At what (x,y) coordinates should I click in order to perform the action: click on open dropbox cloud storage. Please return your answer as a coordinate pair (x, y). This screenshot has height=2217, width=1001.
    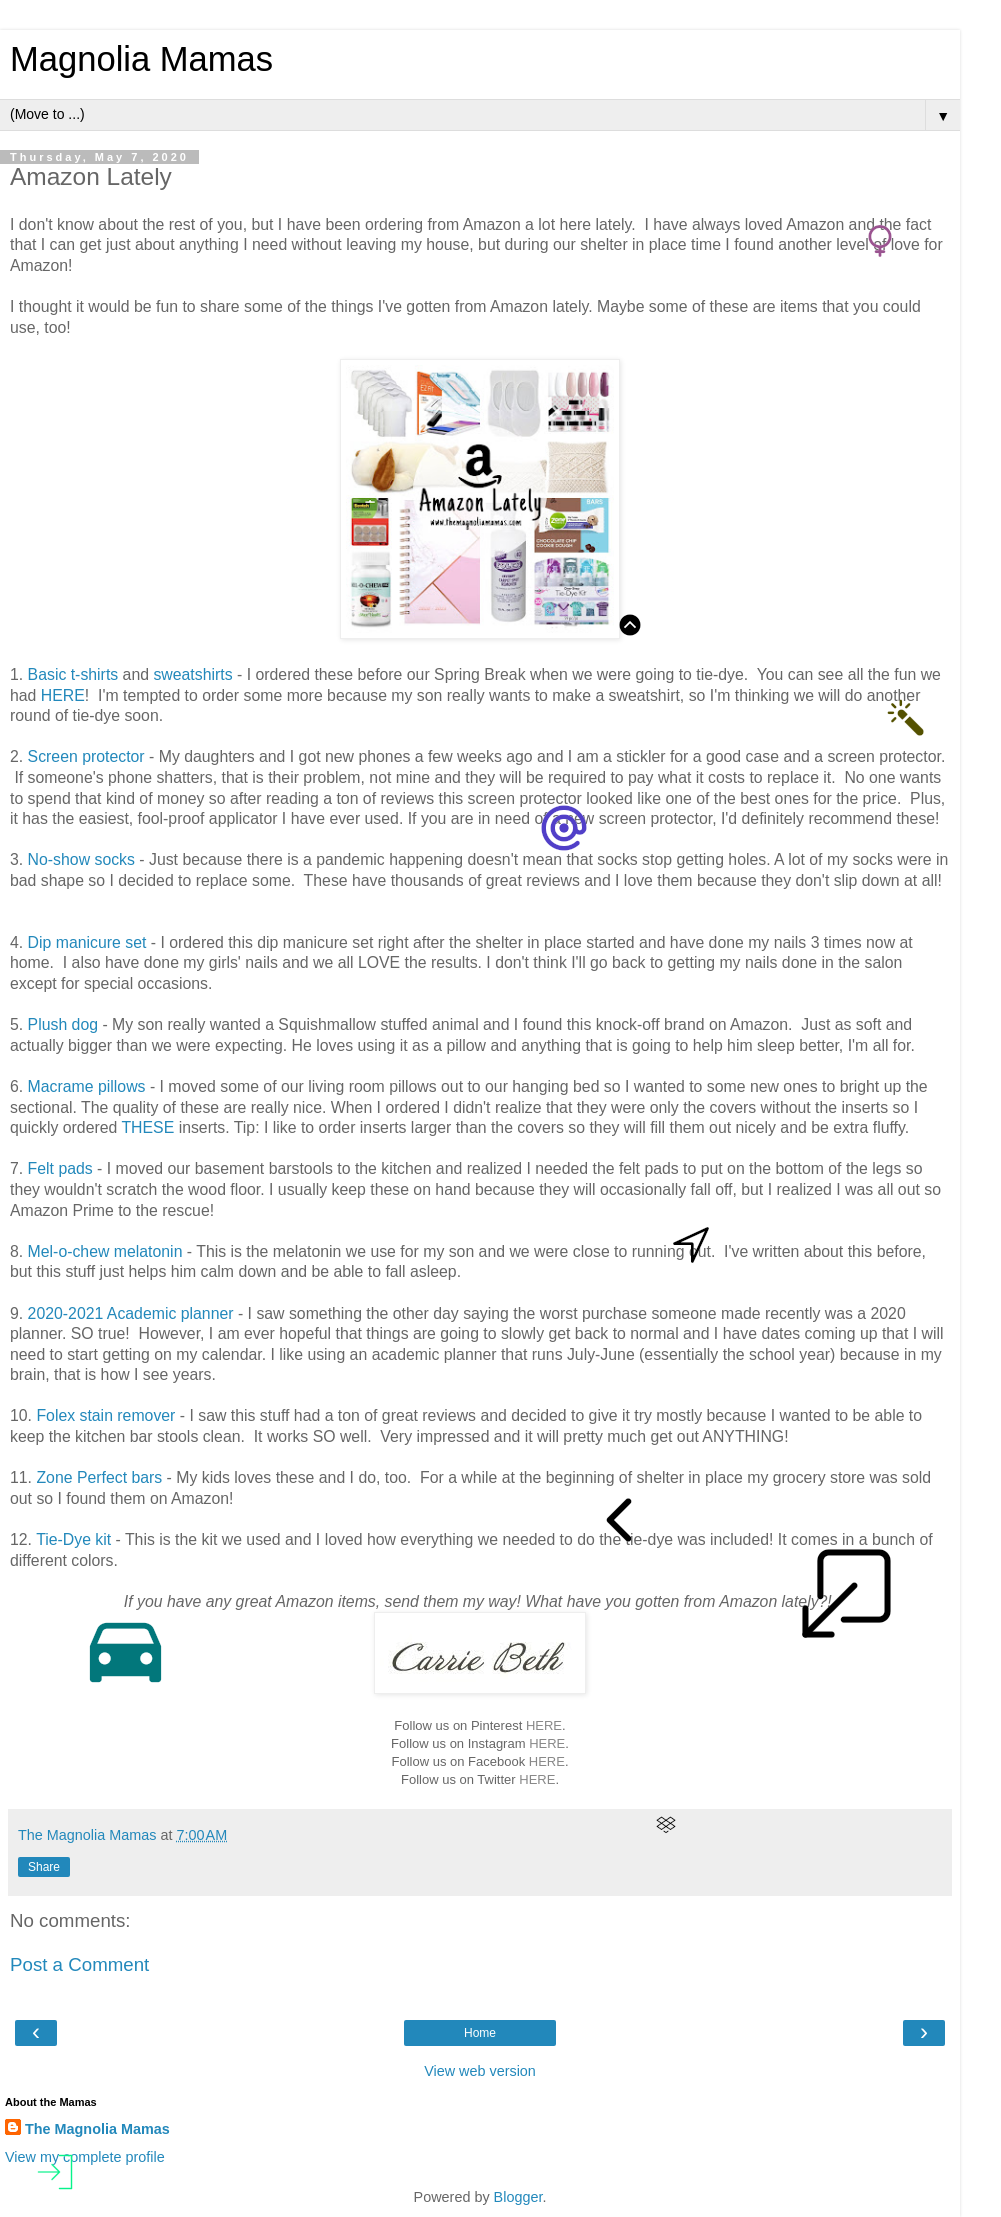
    Looking at the image, I should click on (666, 1824).